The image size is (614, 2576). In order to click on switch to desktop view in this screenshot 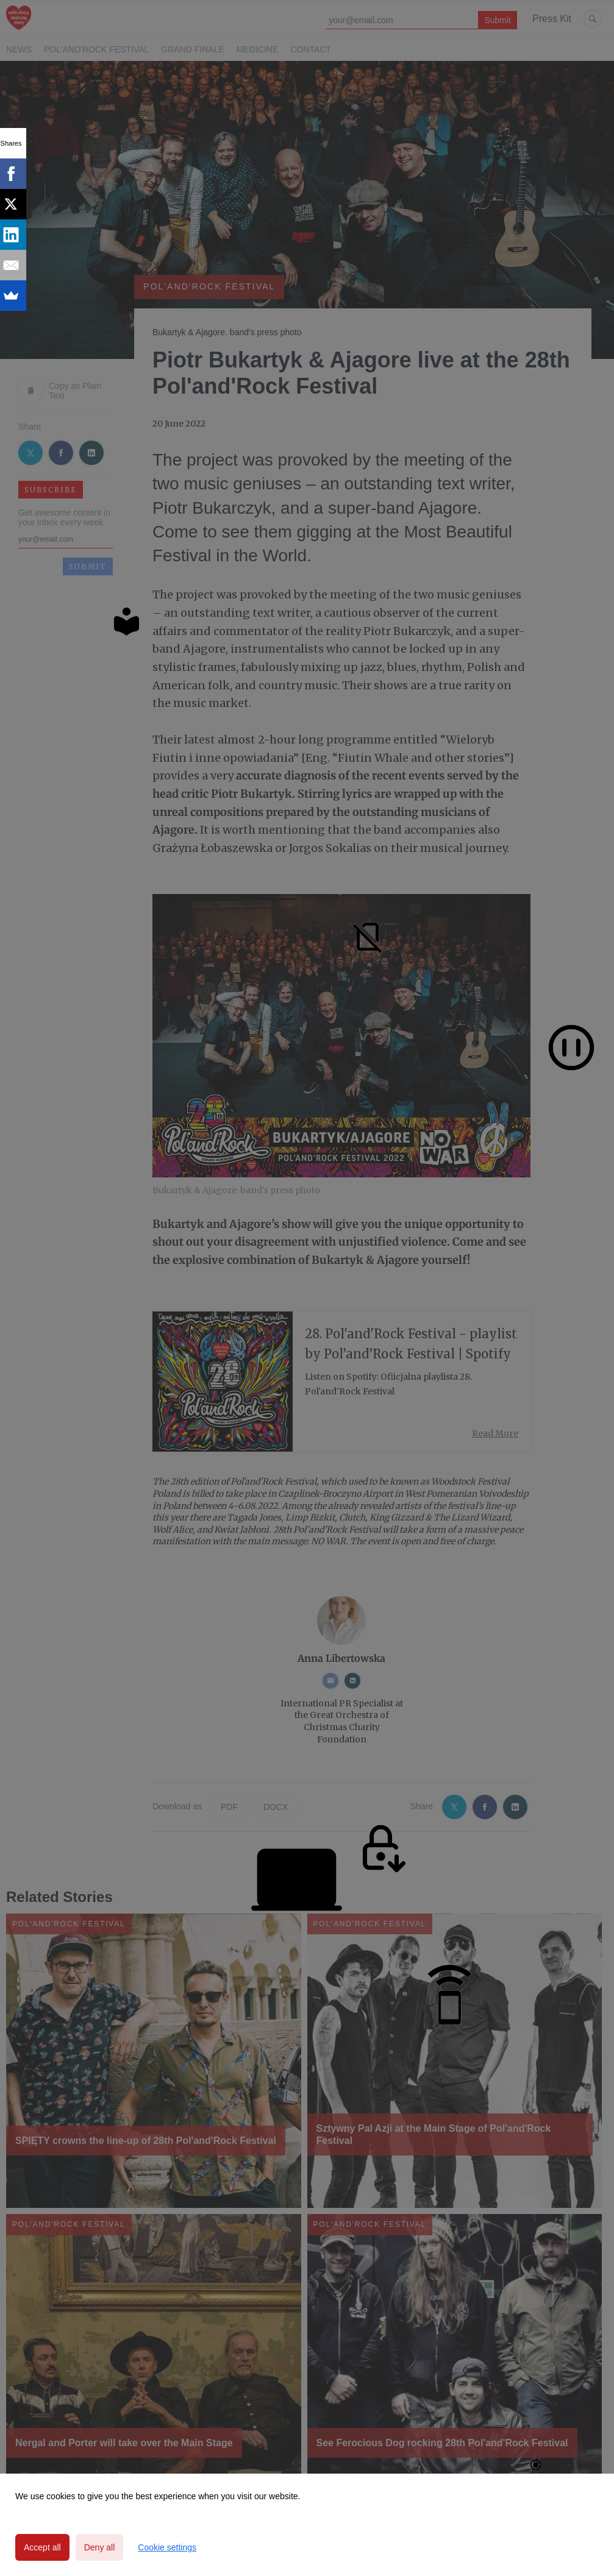, I will do `click(296, 1879)`.